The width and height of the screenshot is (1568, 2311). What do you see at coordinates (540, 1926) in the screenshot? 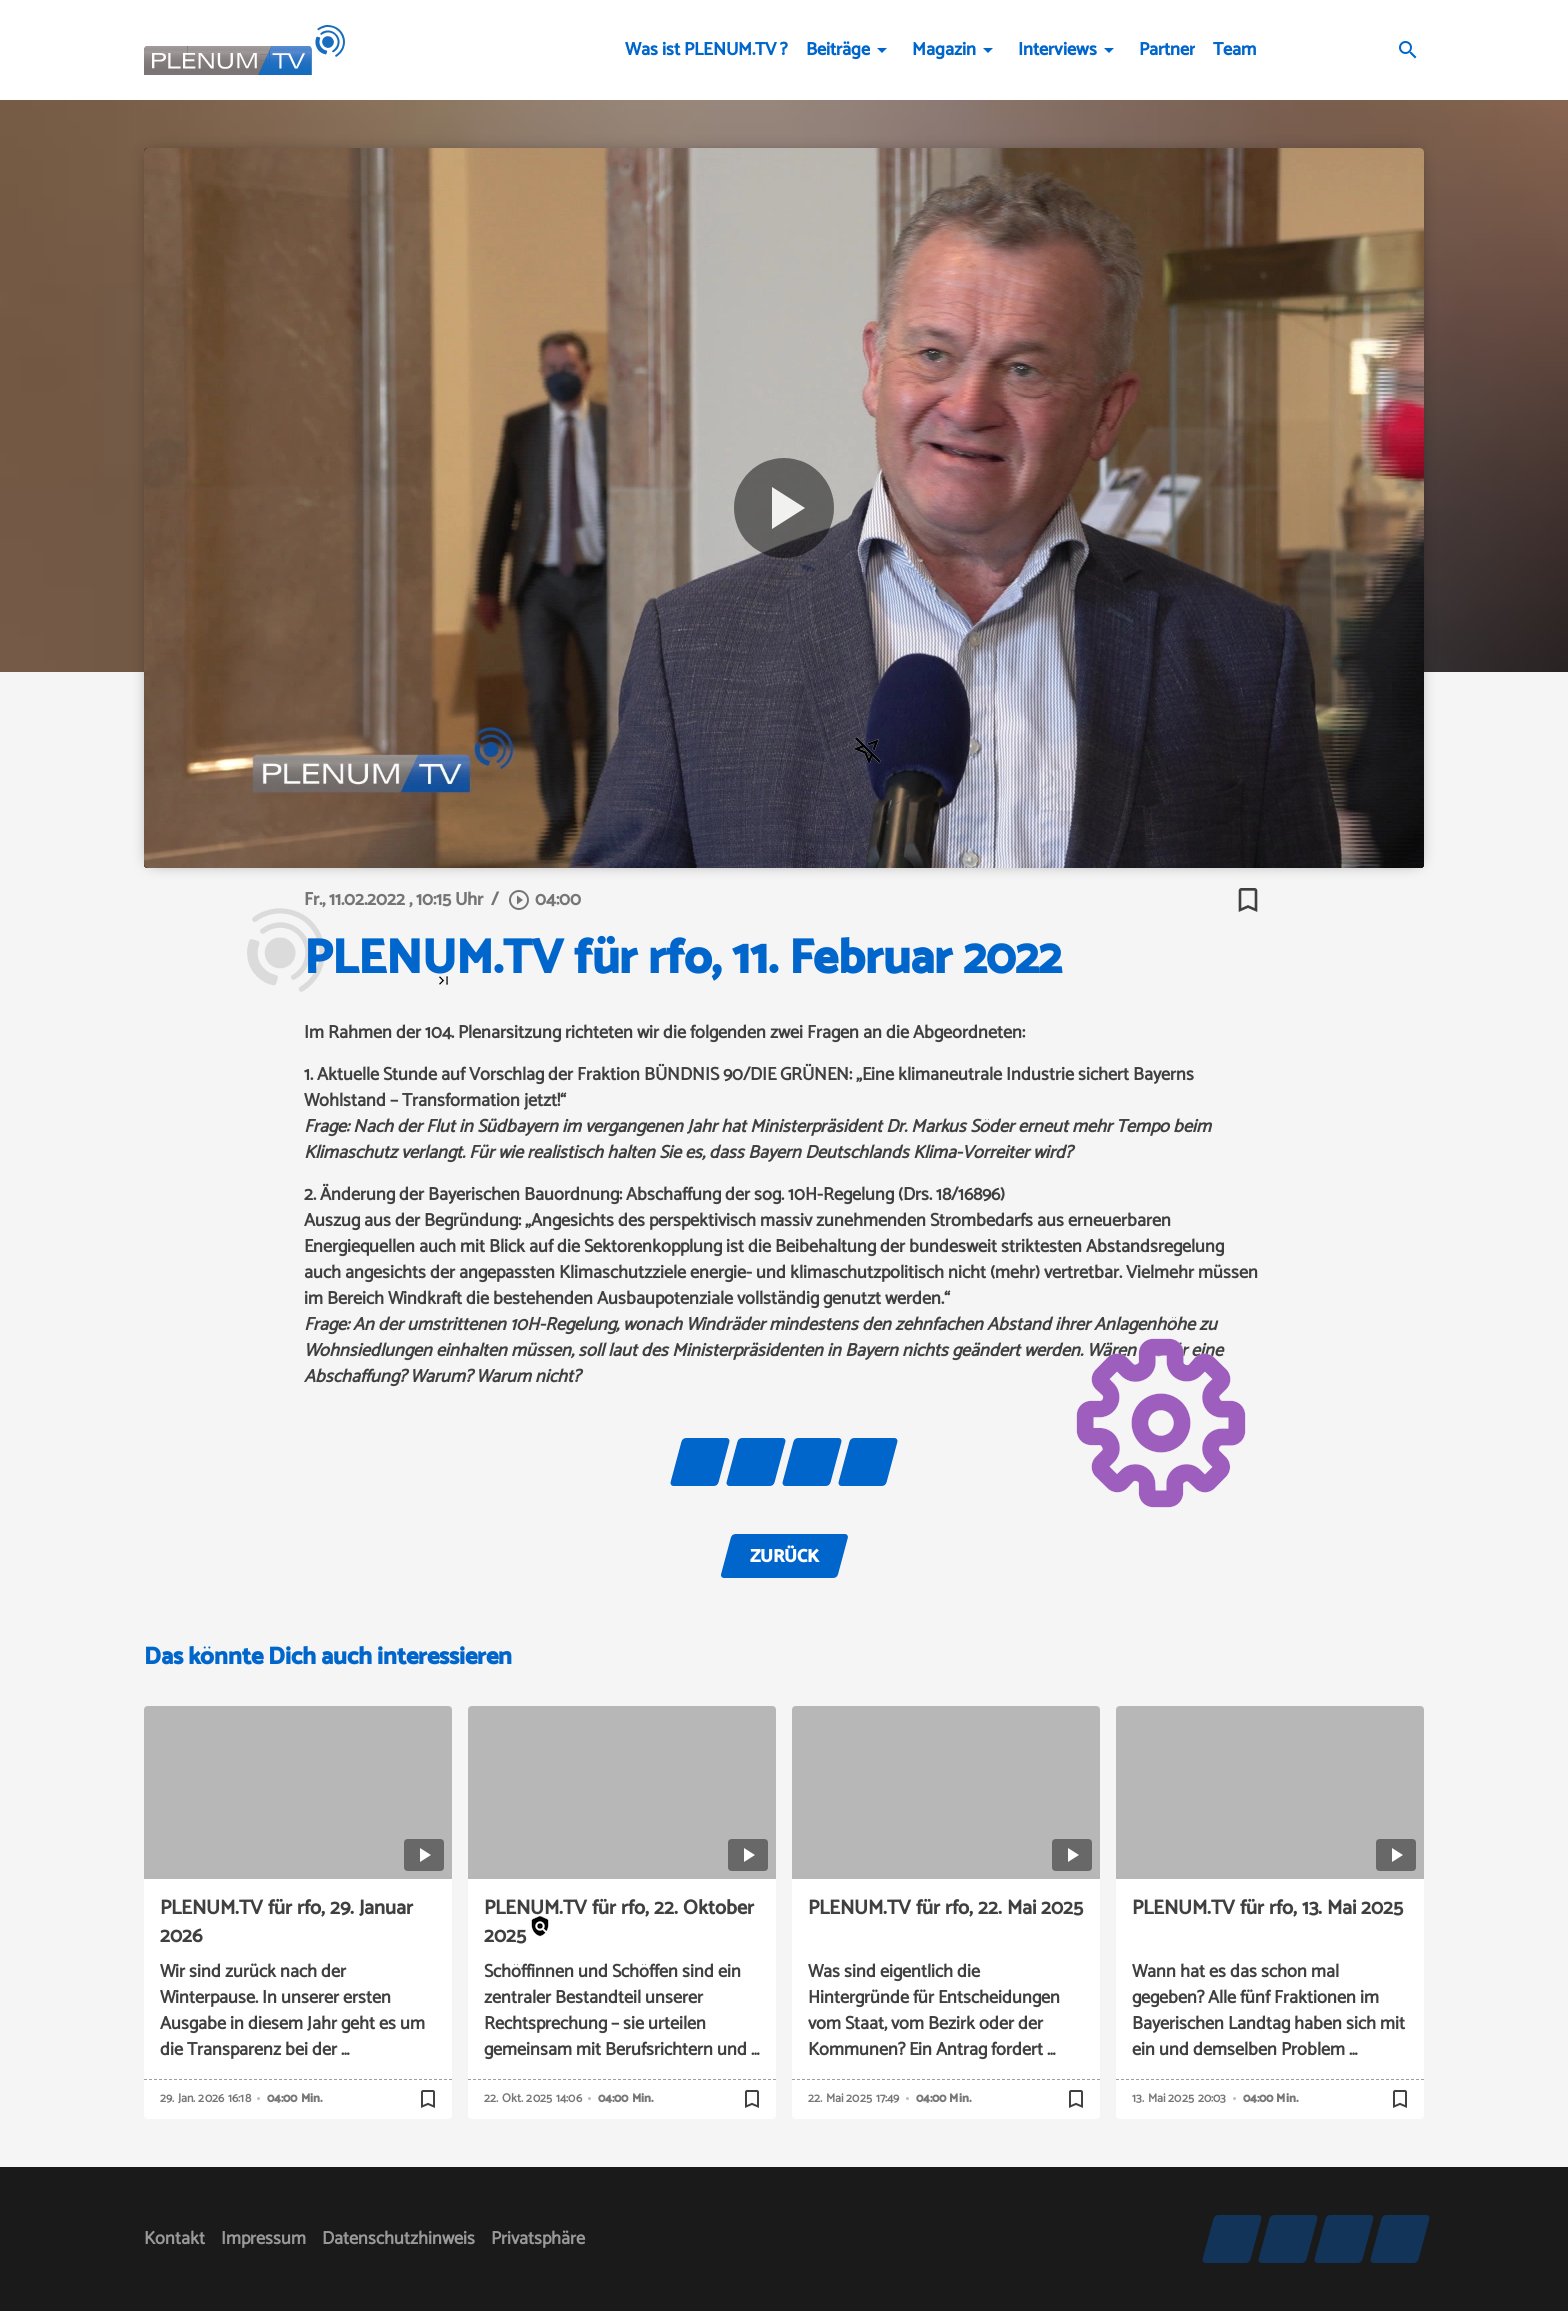
I see `view privacy policy or terms` at bounding box center [540, 1926].